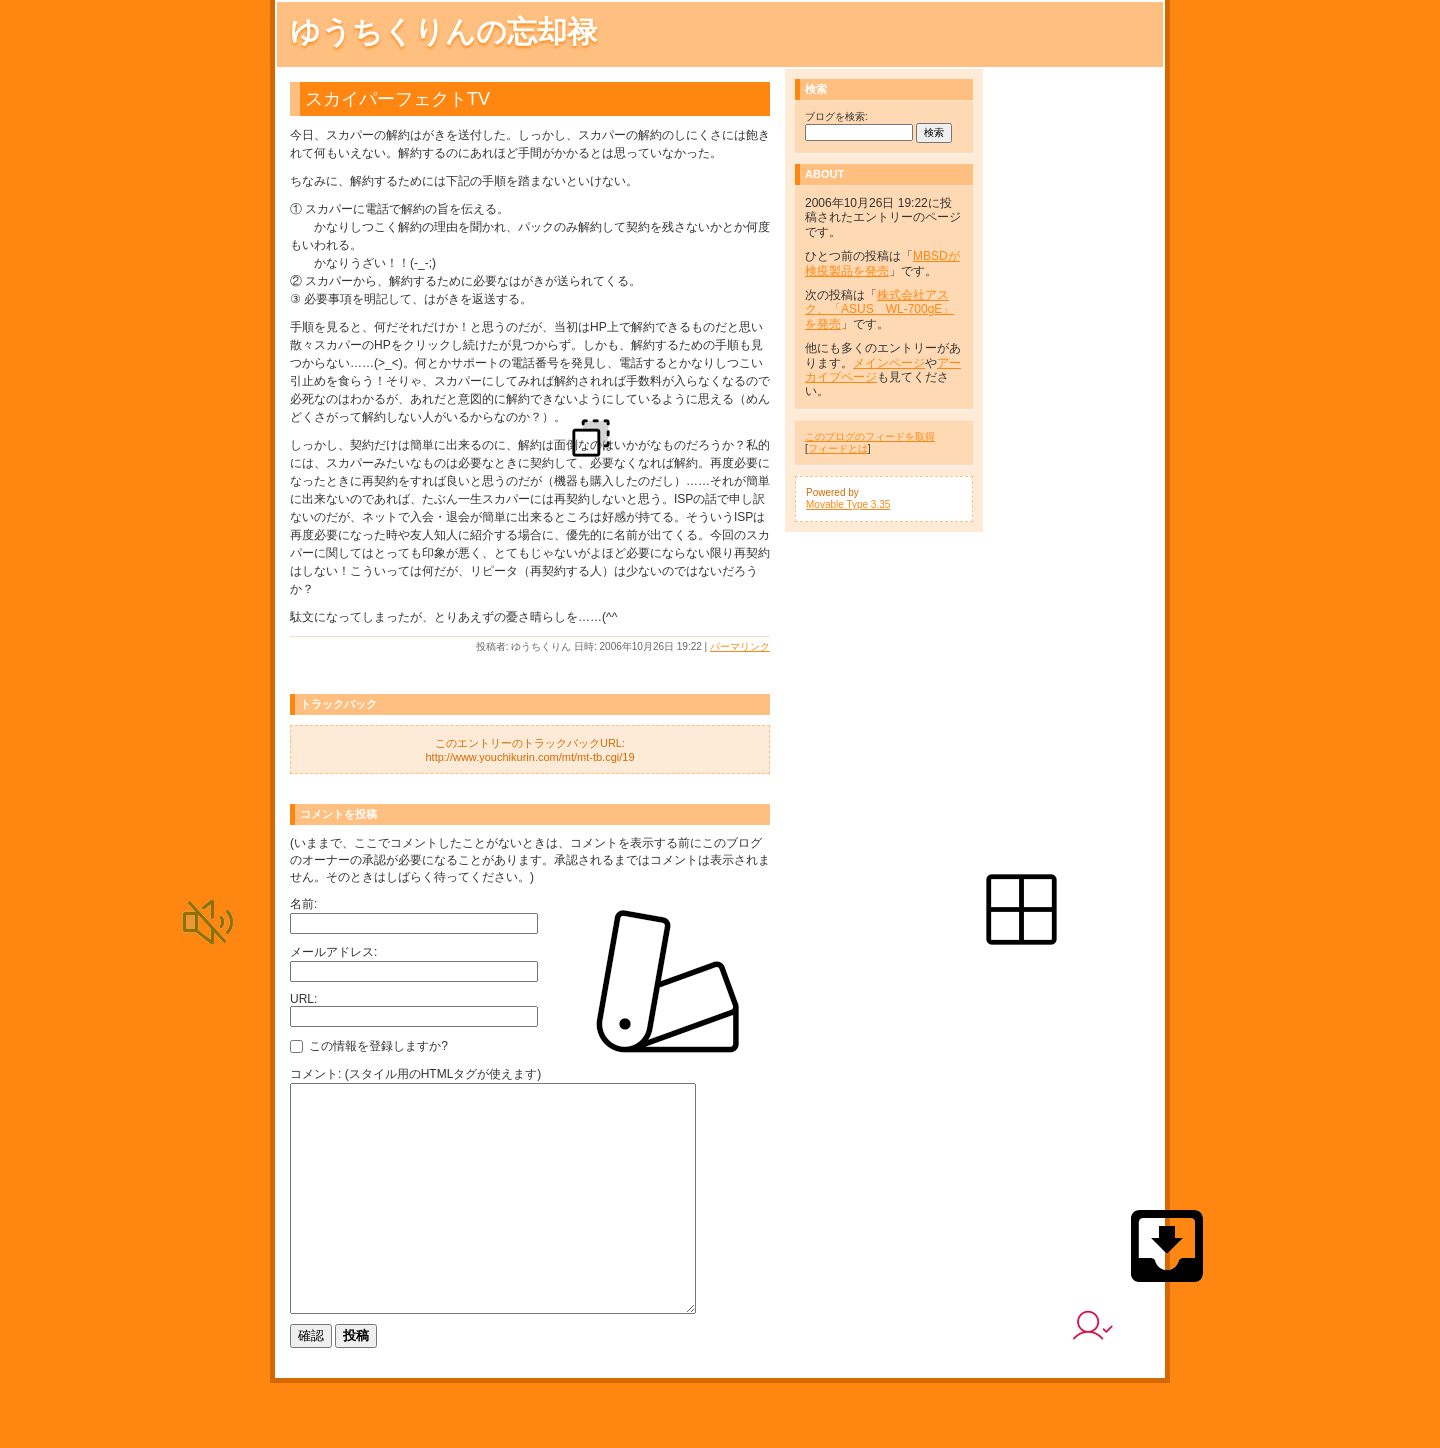  Describe the element at coordinates (662, 987) in the screenshot. I see `access color palette or theme options` at that location.